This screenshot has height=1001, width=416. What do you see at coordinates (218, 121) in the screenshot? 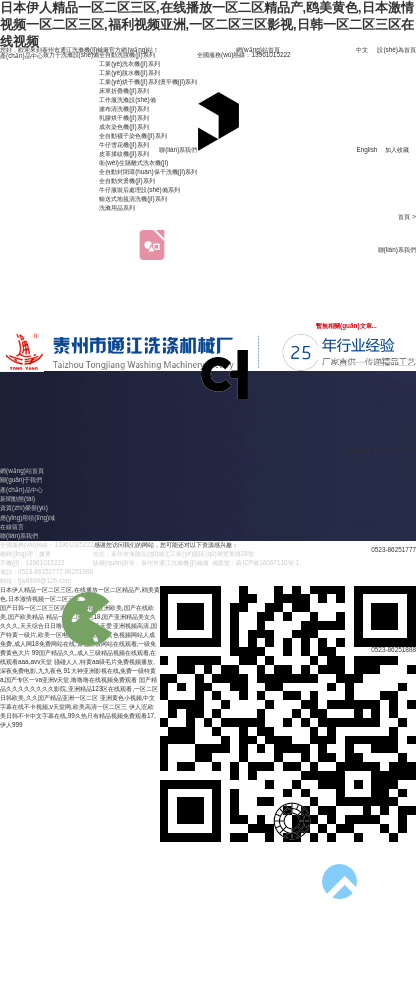
I see `open the Printables 3D printing community website` at bounding box center [218, 121].